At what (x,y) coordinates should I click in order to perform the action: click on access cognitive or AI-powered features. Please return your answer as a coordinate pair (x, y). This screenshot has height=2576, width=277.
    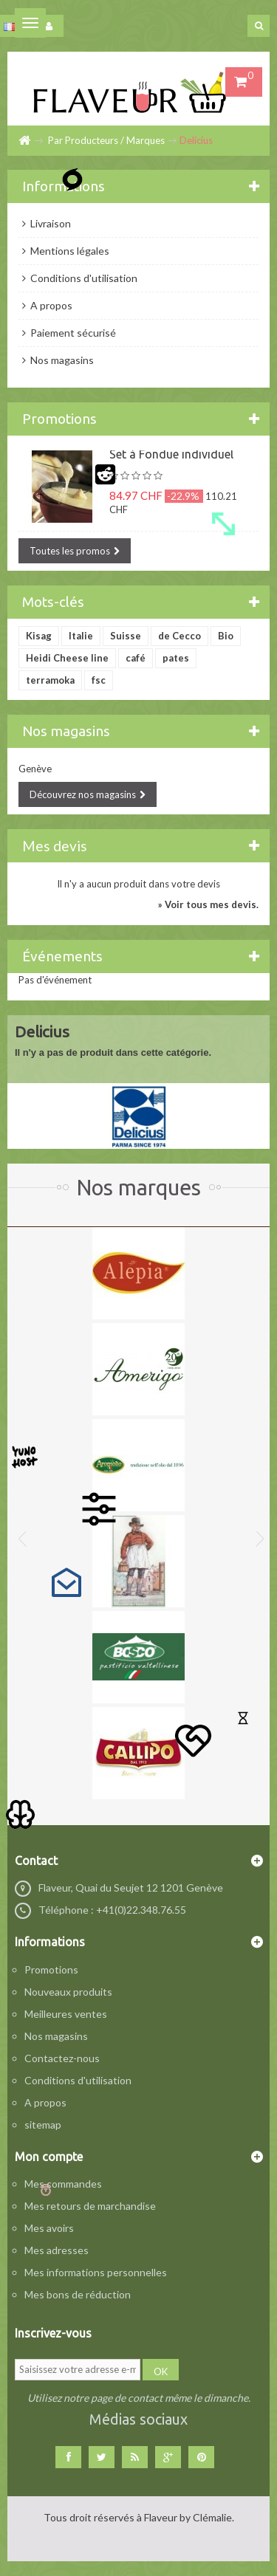
    Looking at the image, I should click on (20, 1814).